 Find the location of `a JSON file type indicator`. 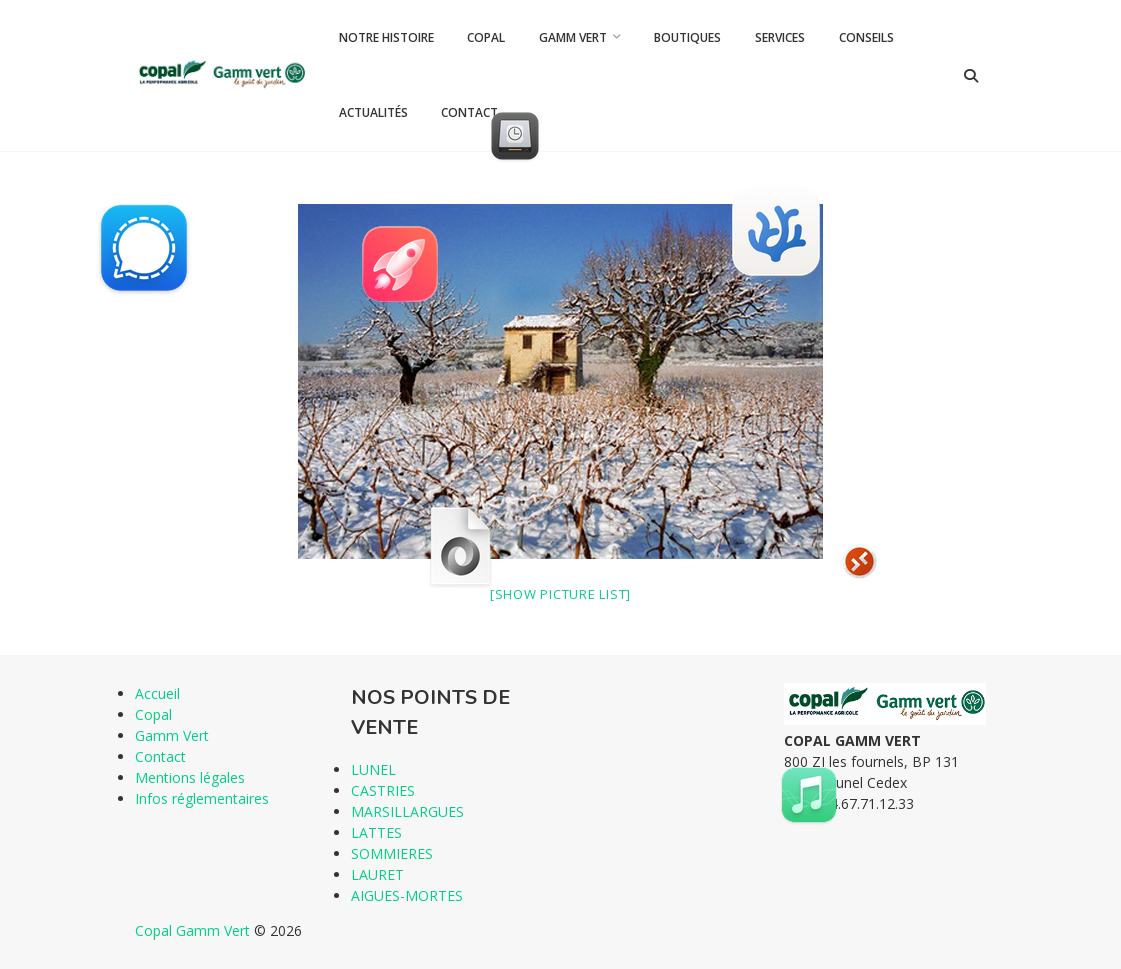

a JSON file type indicator is located at coordinates (460, 547).